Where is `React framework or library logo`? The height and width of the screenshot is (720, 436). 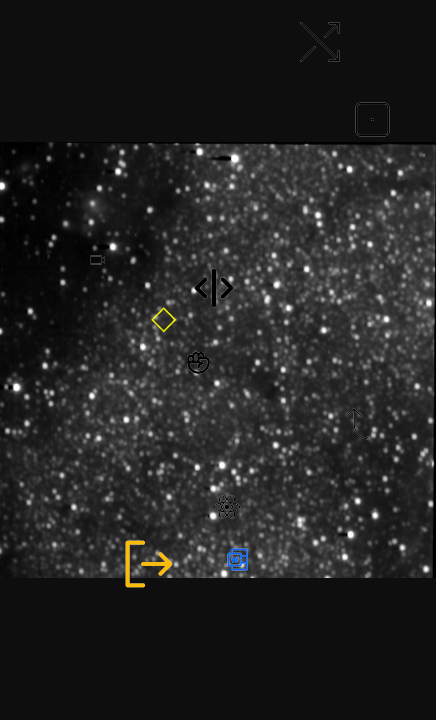 React framework or library logo is located at coordinates (227, 507).